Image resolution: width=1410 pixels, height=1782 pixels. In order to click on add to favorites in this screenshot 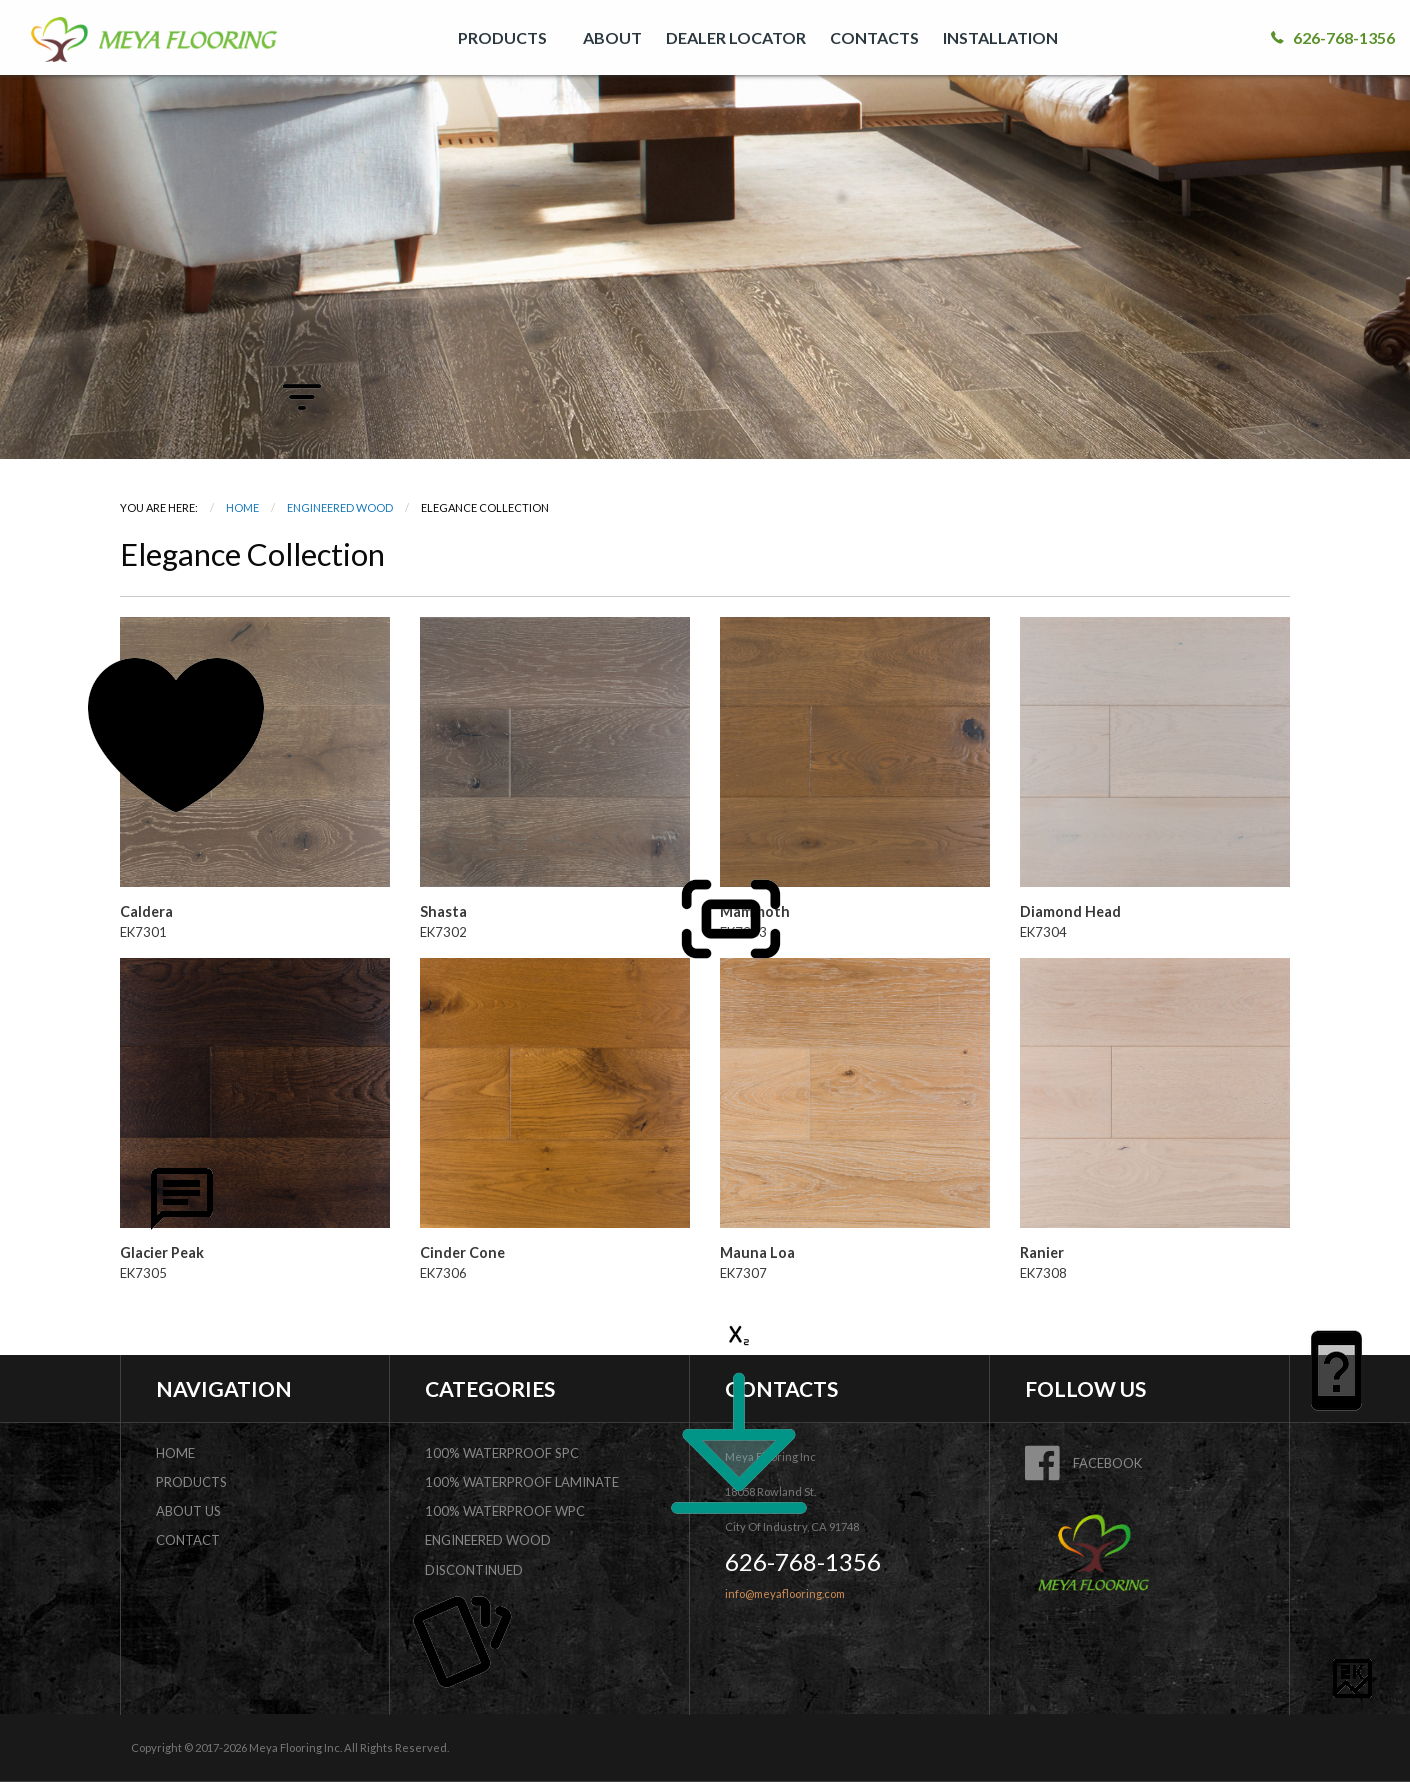, I will do `click(176, 735)`.